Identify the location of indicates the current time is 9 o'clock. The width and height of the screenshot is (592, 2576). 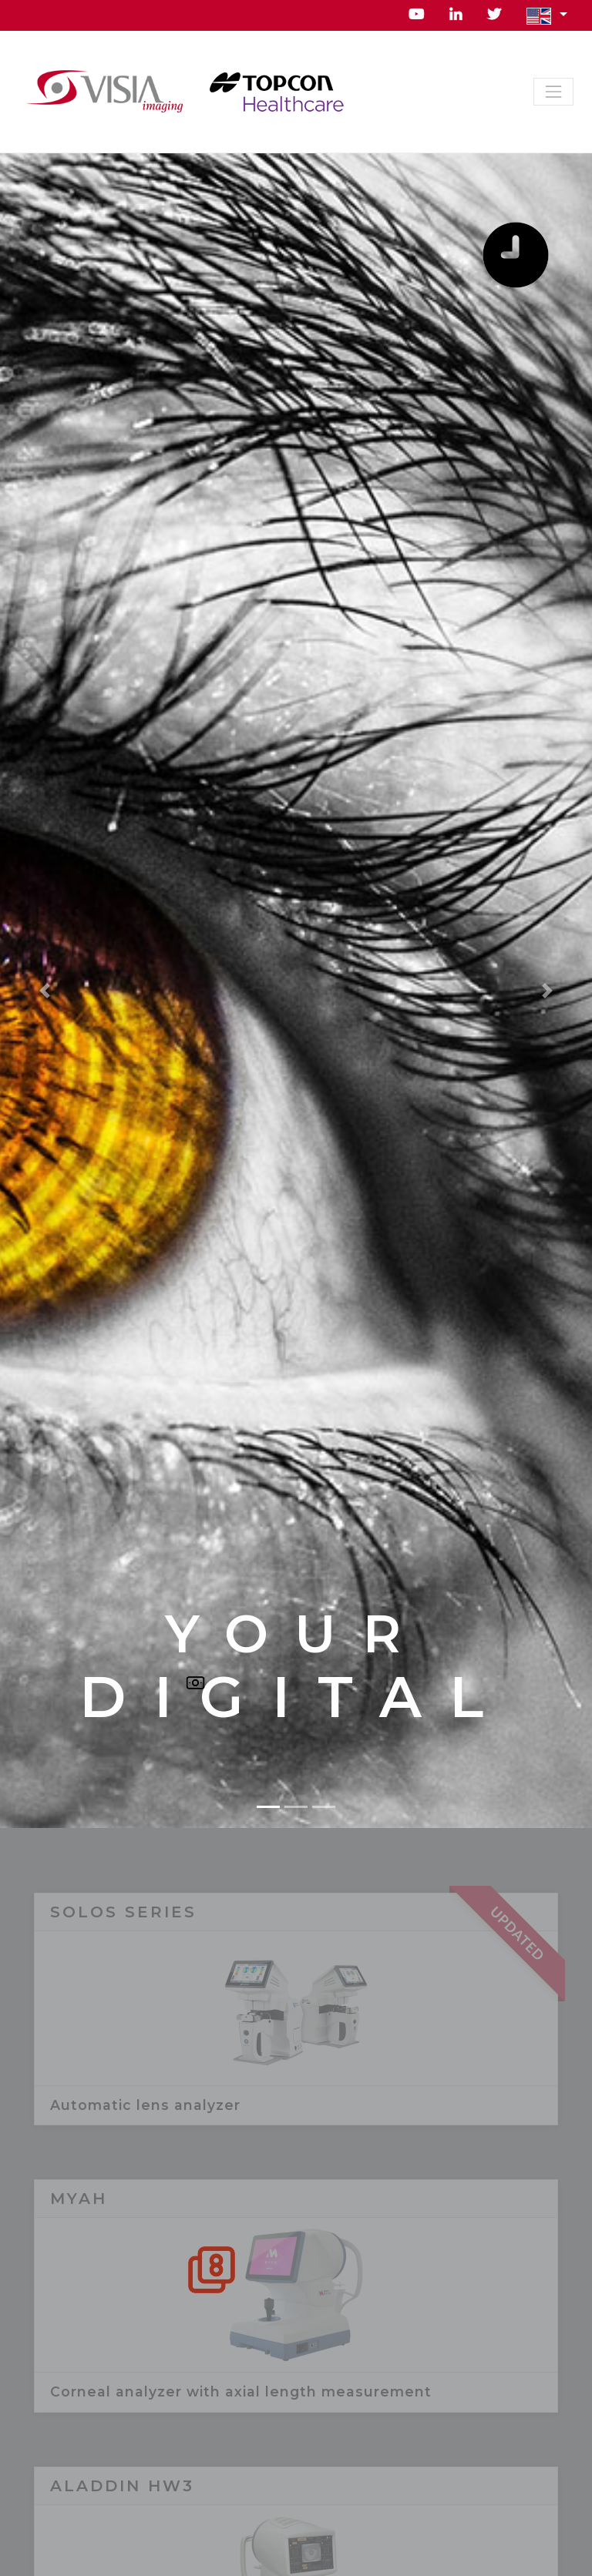
(516, 255).